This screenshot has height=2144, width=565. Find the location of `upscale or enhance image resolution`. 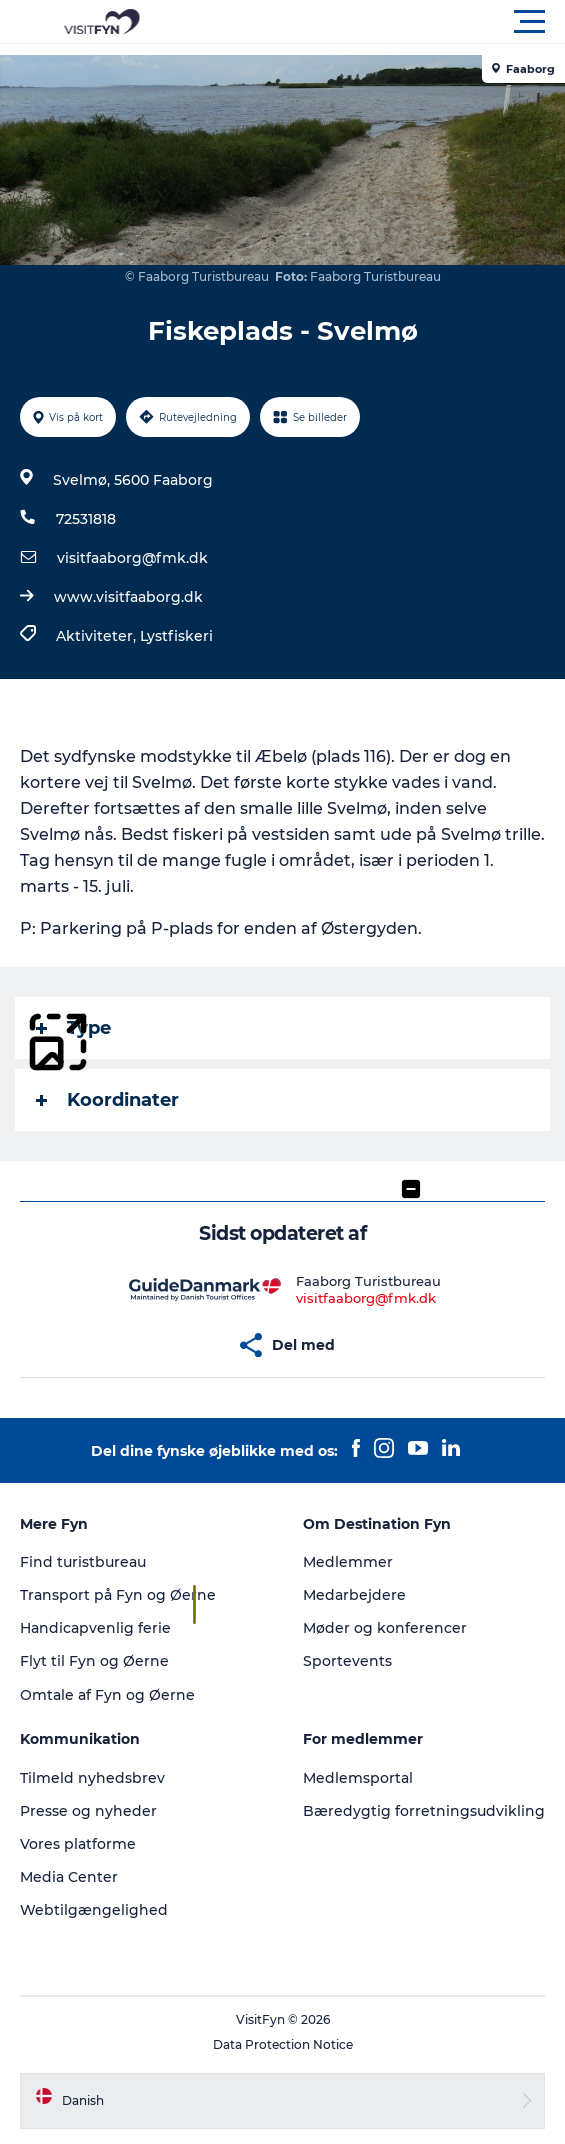

upscale or enhance image resolution is located at coordinates (58, 1042).